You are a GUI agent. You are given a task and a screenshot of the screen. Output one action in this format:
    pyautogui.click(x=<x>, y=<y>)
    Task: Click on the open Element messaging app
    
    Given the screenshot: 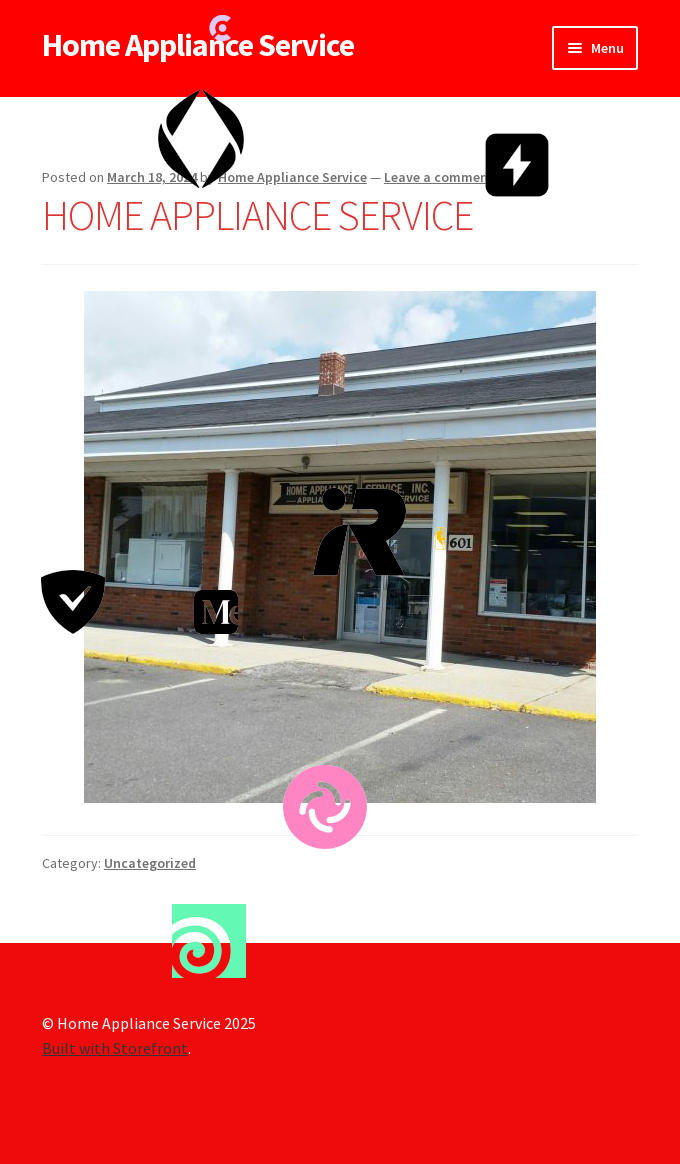 What is the action you would take?
    pyautogui.click(x=325, y=807)
    